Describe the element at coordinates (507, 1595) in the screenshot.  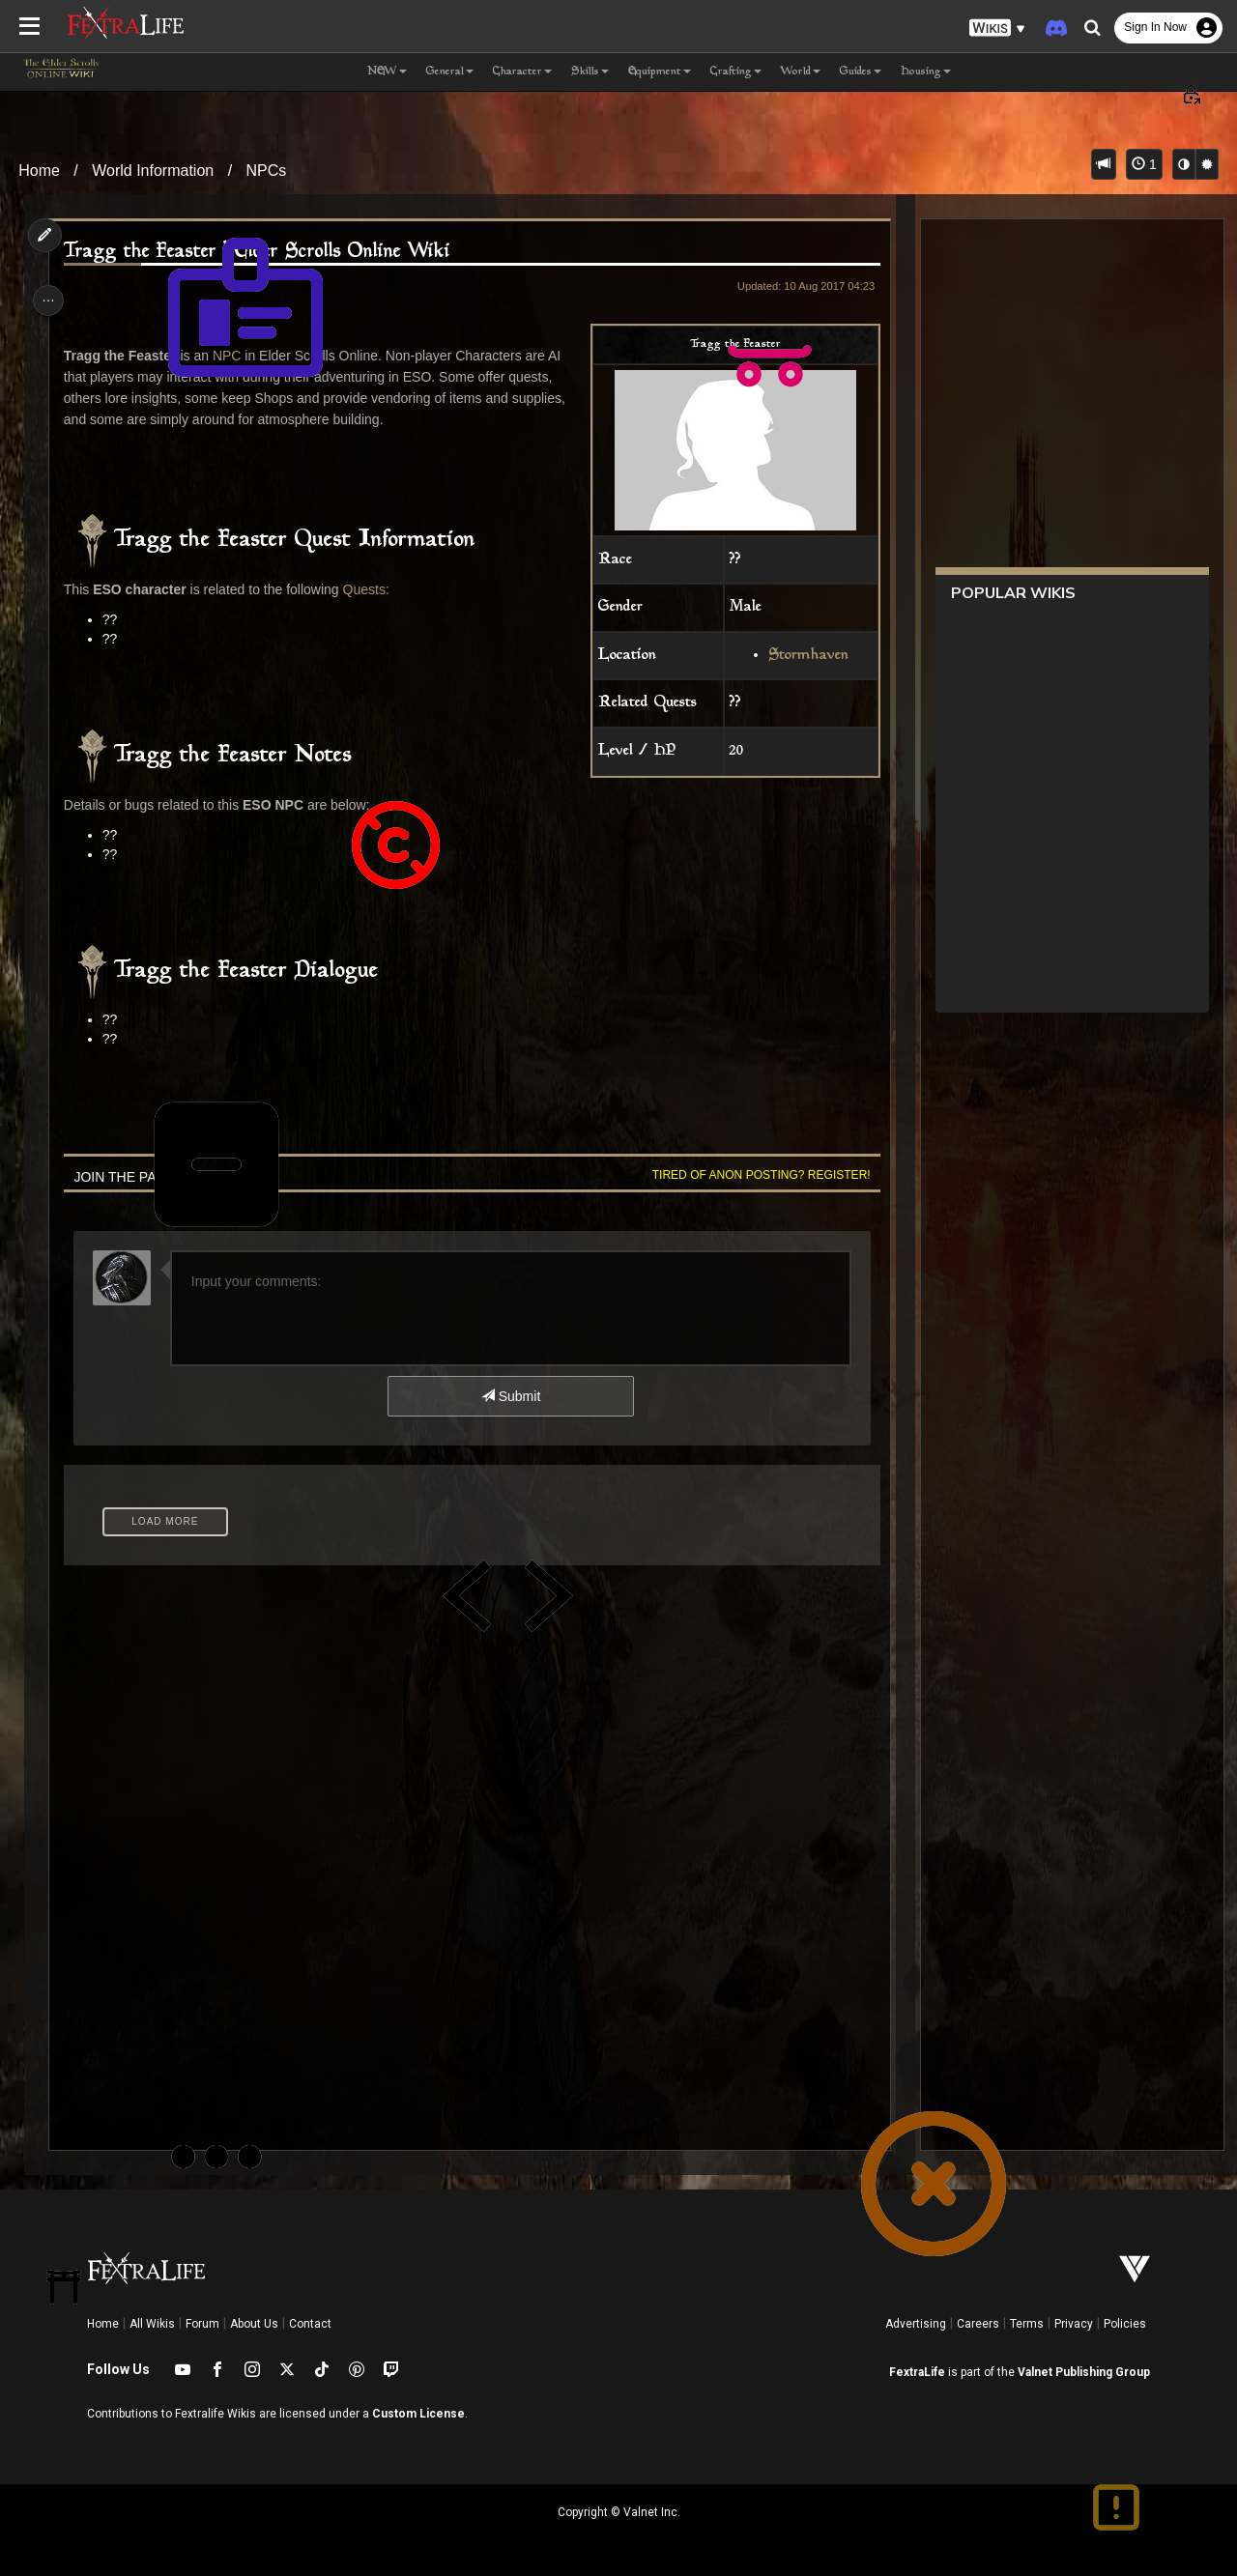
I see `view or edit source code` at that location.